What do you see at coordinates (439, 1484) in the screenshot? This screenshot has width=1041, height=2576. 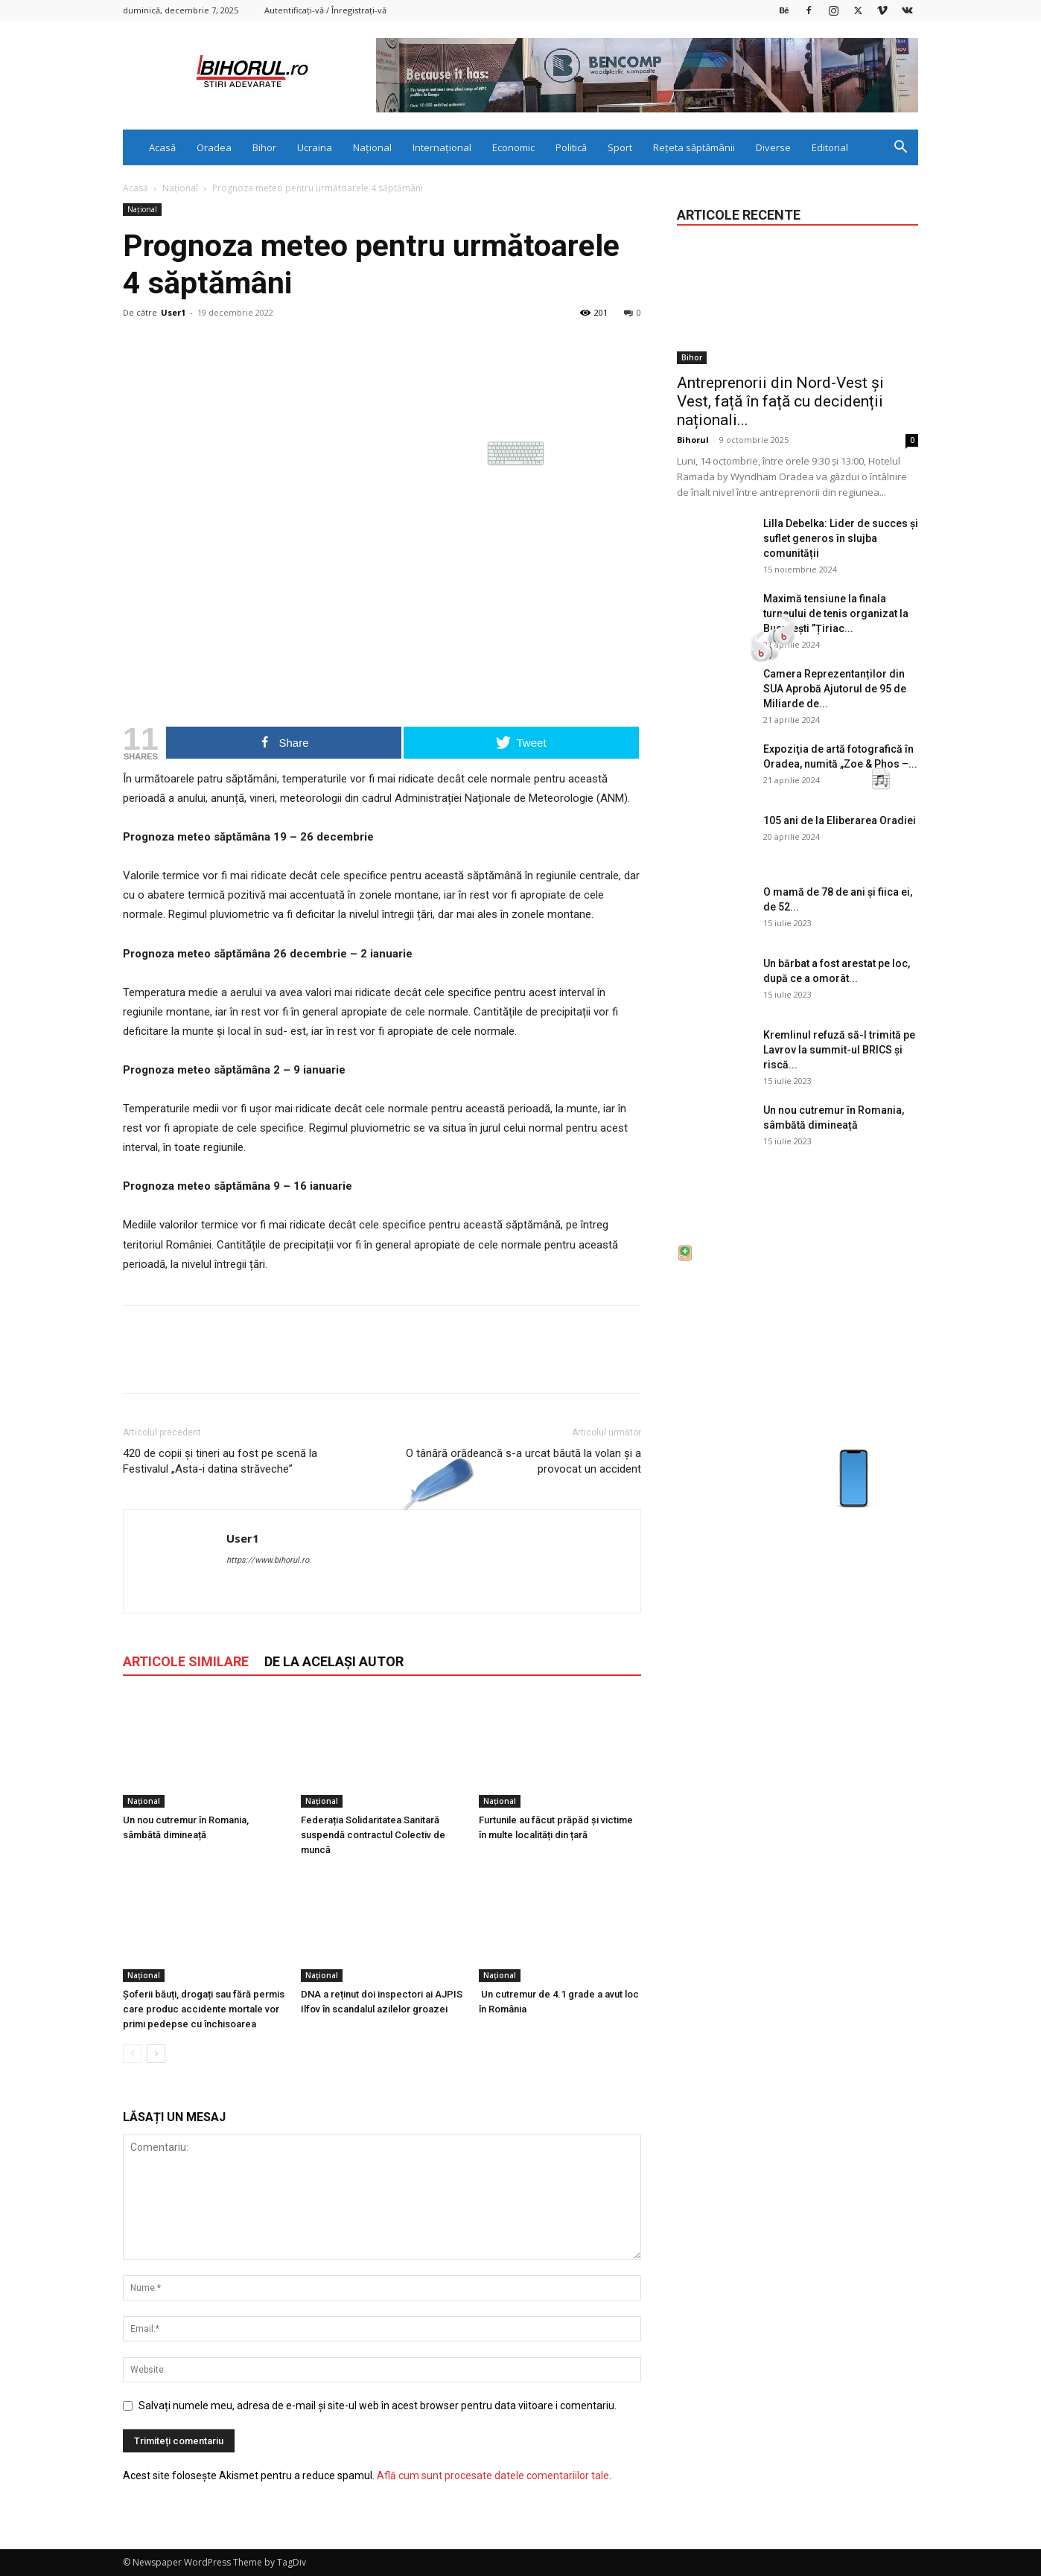 I see `launch the Tk GUI toolkit framework` at bounding box center [439, 1484].